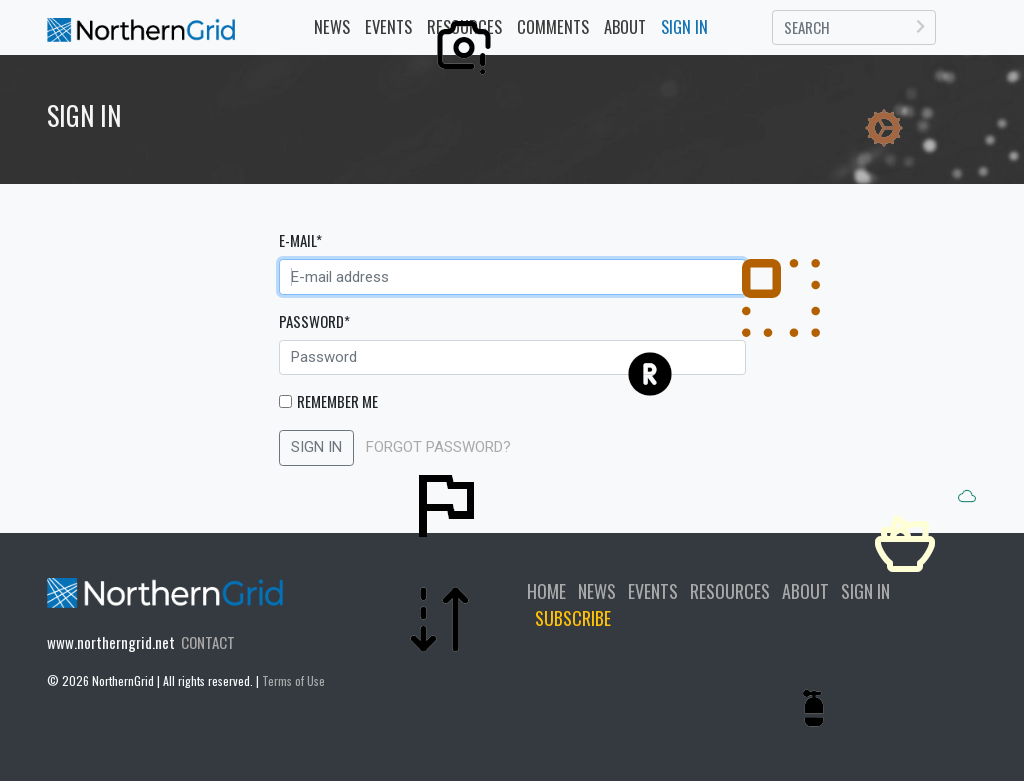 This screenshot has height=781, width=1024. I want to click on access cloud storage, so click(967, 496).